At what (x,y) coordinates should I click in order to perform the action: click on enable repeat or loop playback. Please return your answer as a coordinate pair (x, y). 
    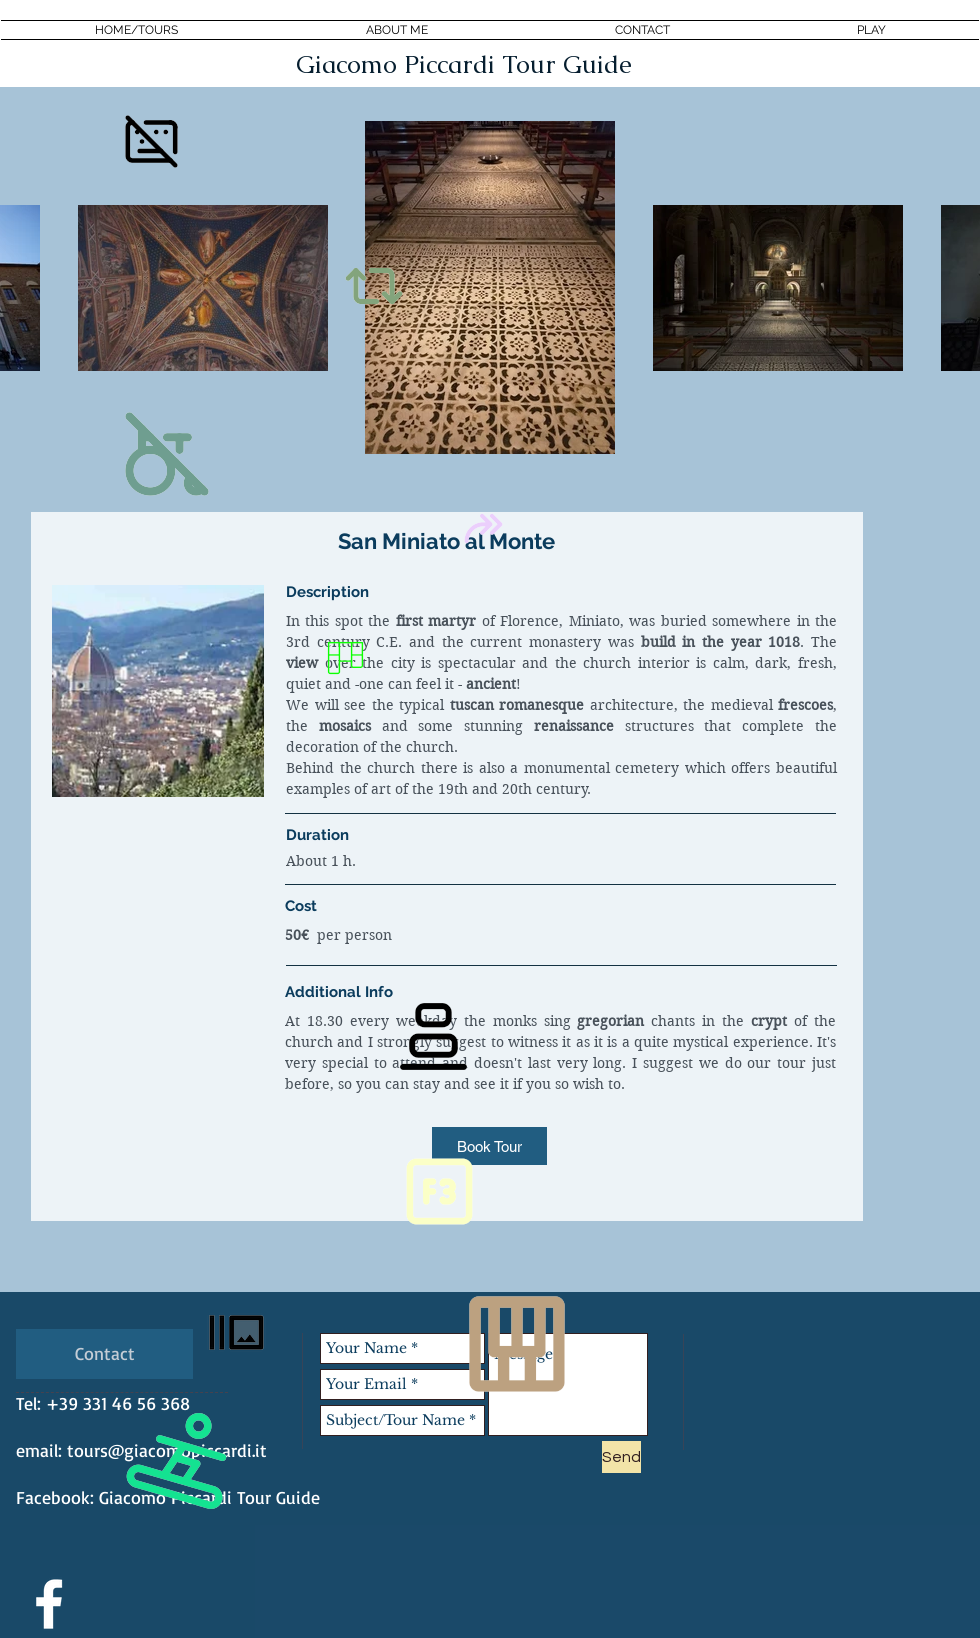
    Looking at the image, I should click on (374, 286).